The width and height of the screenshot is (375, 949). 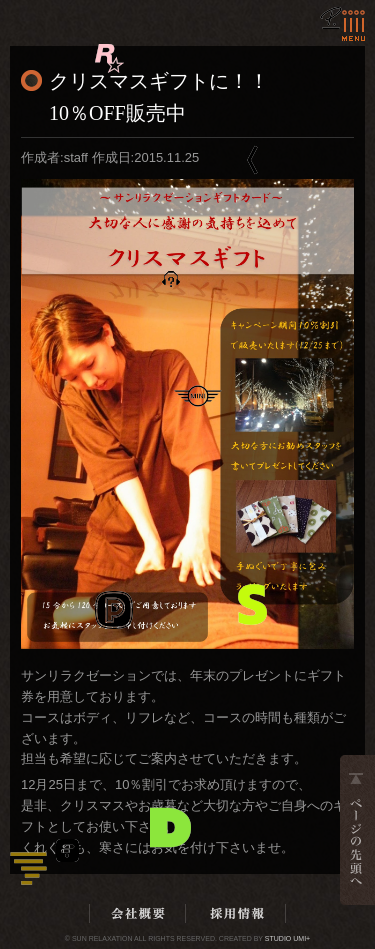 I want to click on open the 1001tracklists app or website, so click(x=171, y=279).